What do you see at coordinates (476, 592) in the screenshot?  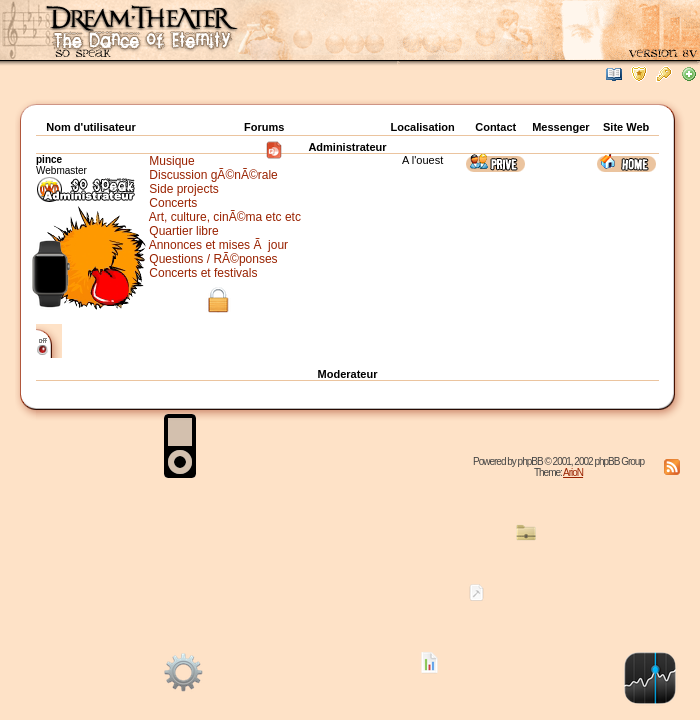 I see `makefile document used for build automation` at bounding box center [476, 592].